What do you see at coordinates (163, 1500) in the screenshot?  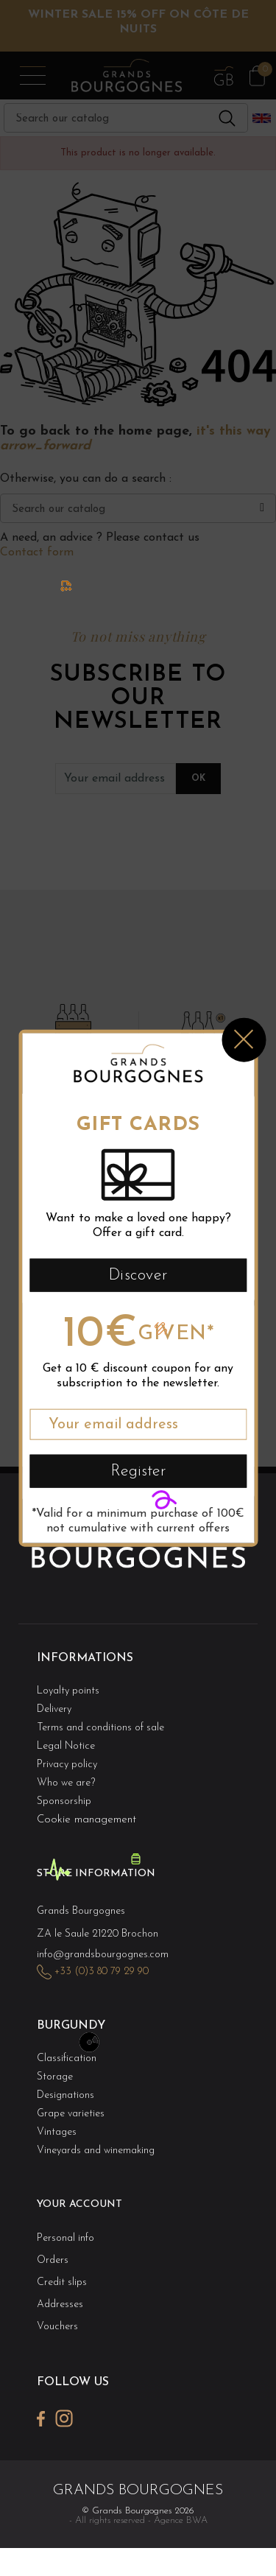 I see `freehand drawing or sketch tool` at bounding box center [163, 1500].